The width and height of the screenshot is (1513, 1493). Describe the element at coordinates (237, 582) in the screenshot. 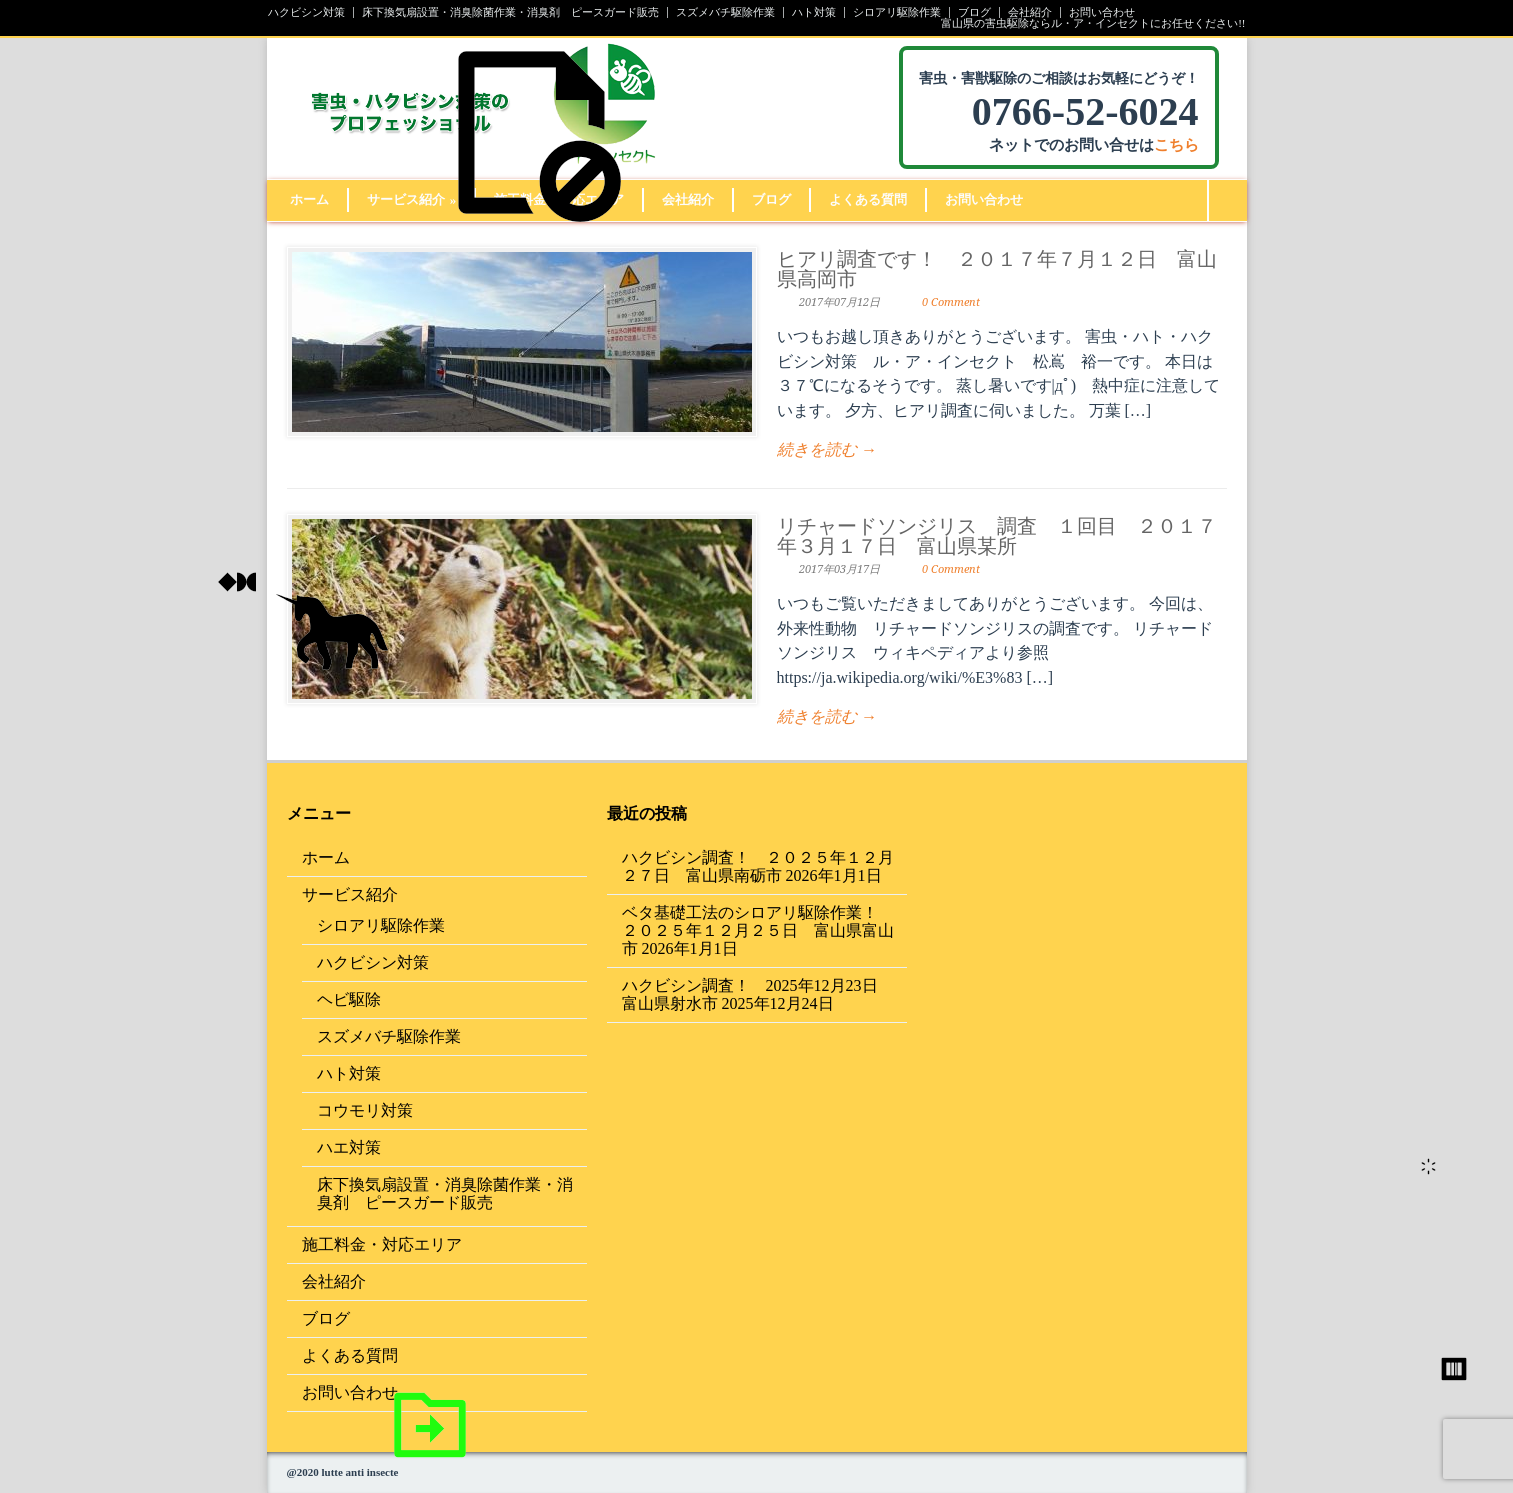

I see `42 school / 42 group logo` at that location.